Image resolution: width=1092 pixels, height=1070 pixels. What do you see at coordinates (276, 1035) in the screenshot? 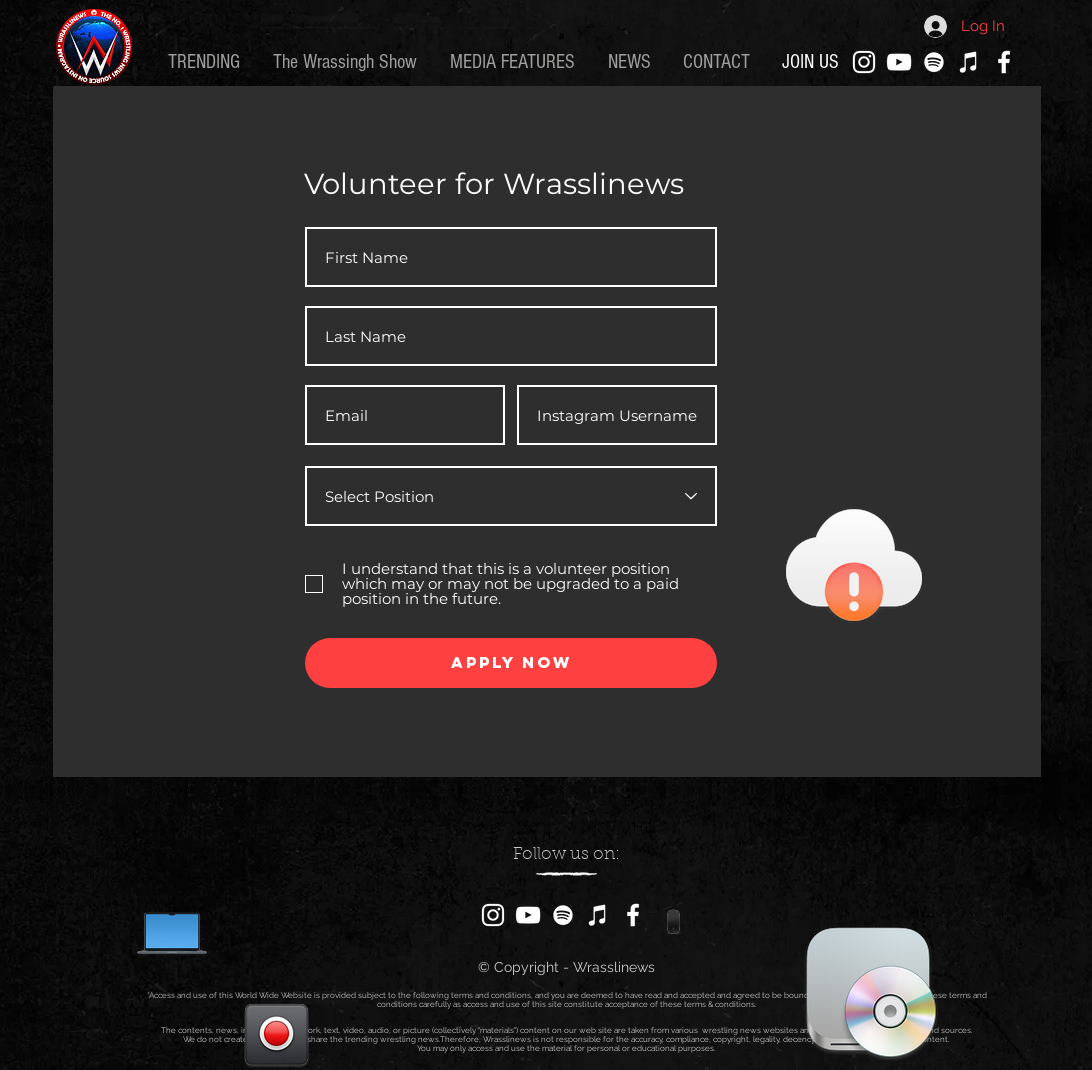
I see `view notifications and alerts` at bounding box center [276, 1035].